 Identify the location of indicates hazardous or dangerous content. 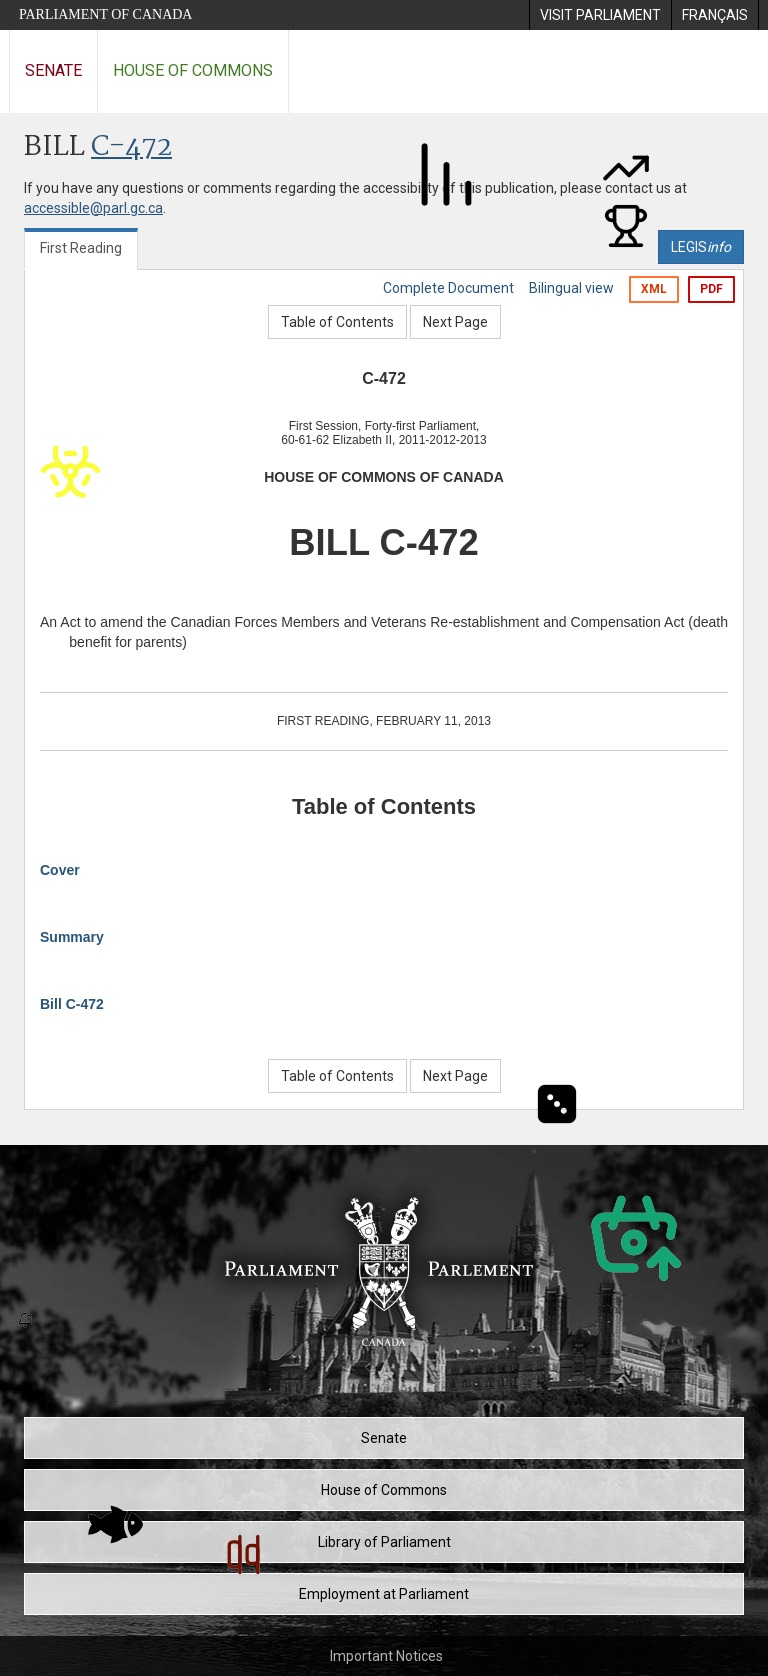
(70, 471).